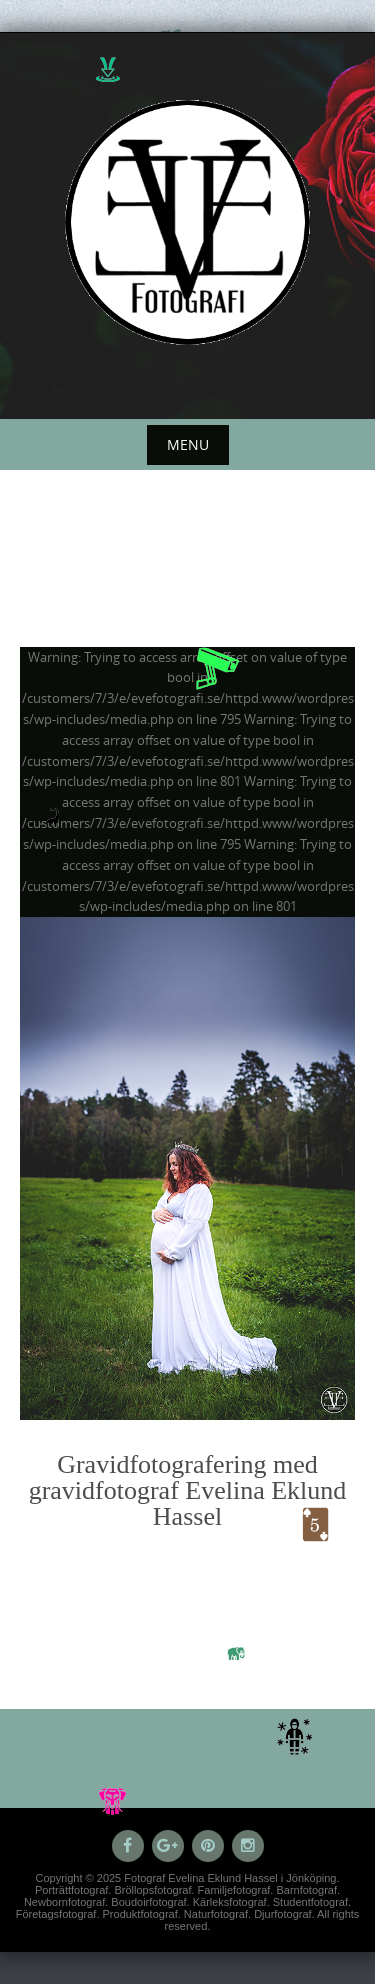 This screenshot has width=375, height=1984. Describe the element at coordinates (294, 1736) in the screenshot. I see `indicates severe winter weather conditions` at that location.